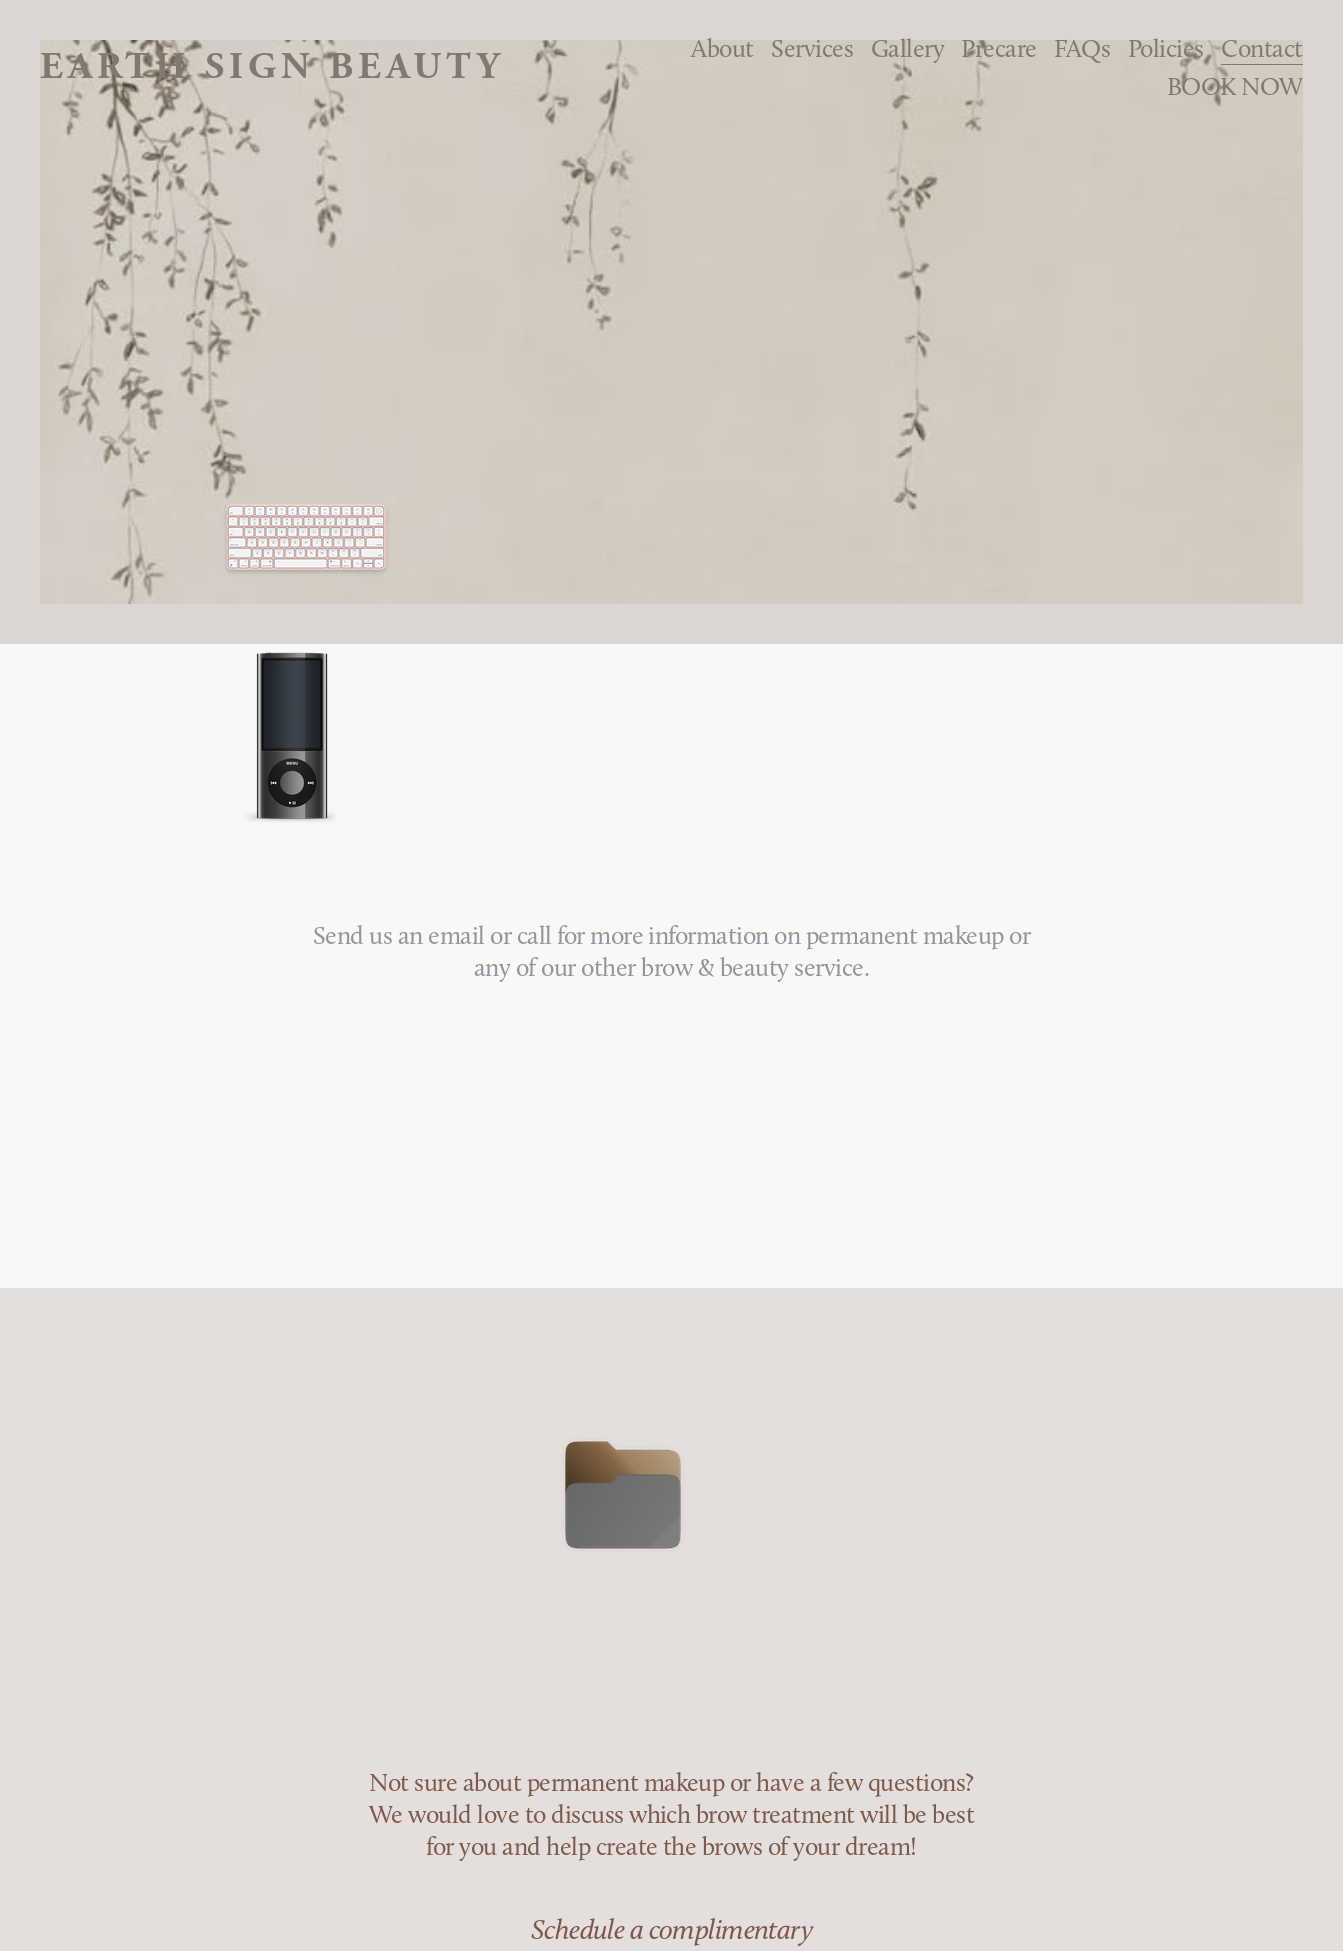  I want to click on connect to a wireless bluetooth keyboard, so click(306, 537).